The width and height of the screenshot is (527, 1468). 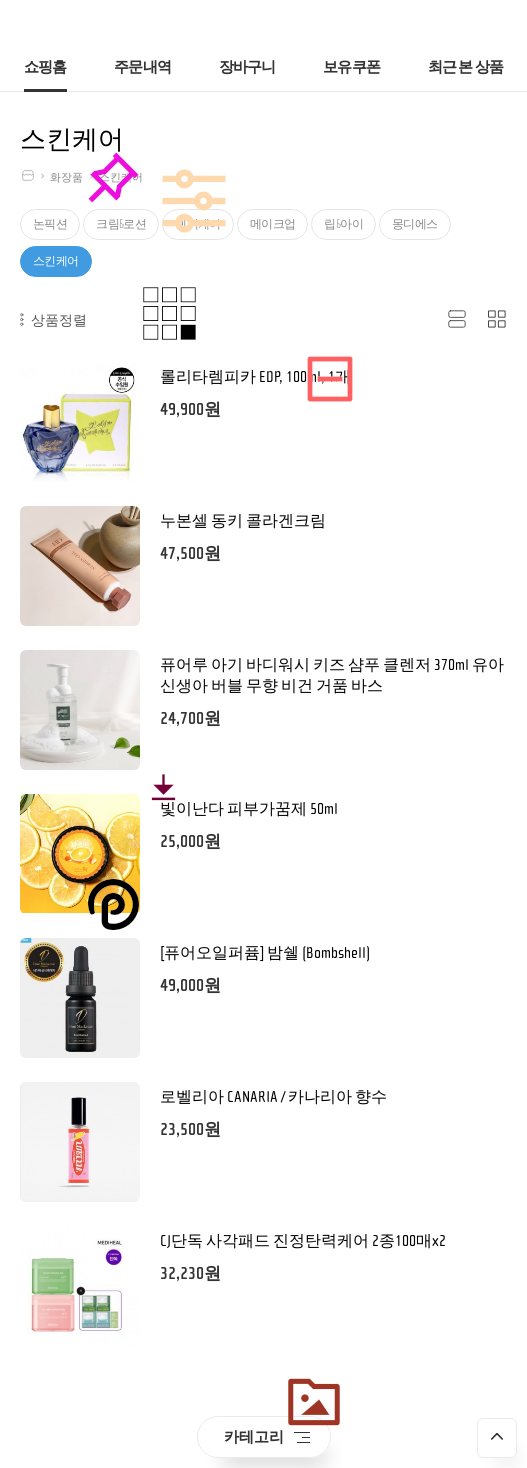 I want to click on büromöbelexperte brand logo, so click(x=169, y=313).